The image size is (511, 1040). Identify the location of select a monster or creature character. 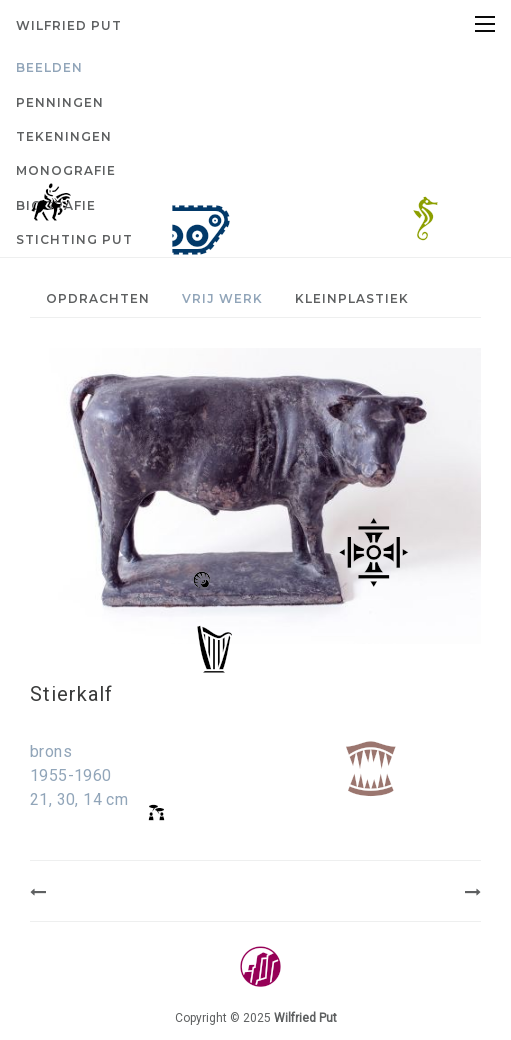
(371, 768).